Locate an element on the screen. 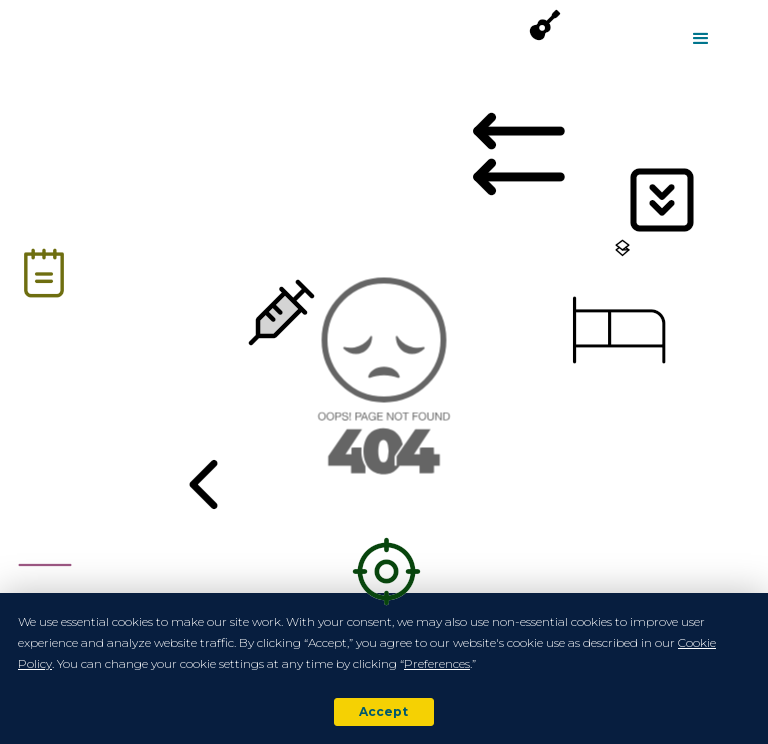 This screenshot has height=744, width=768. go back to the previous screen is located at coordinates (203, 484).